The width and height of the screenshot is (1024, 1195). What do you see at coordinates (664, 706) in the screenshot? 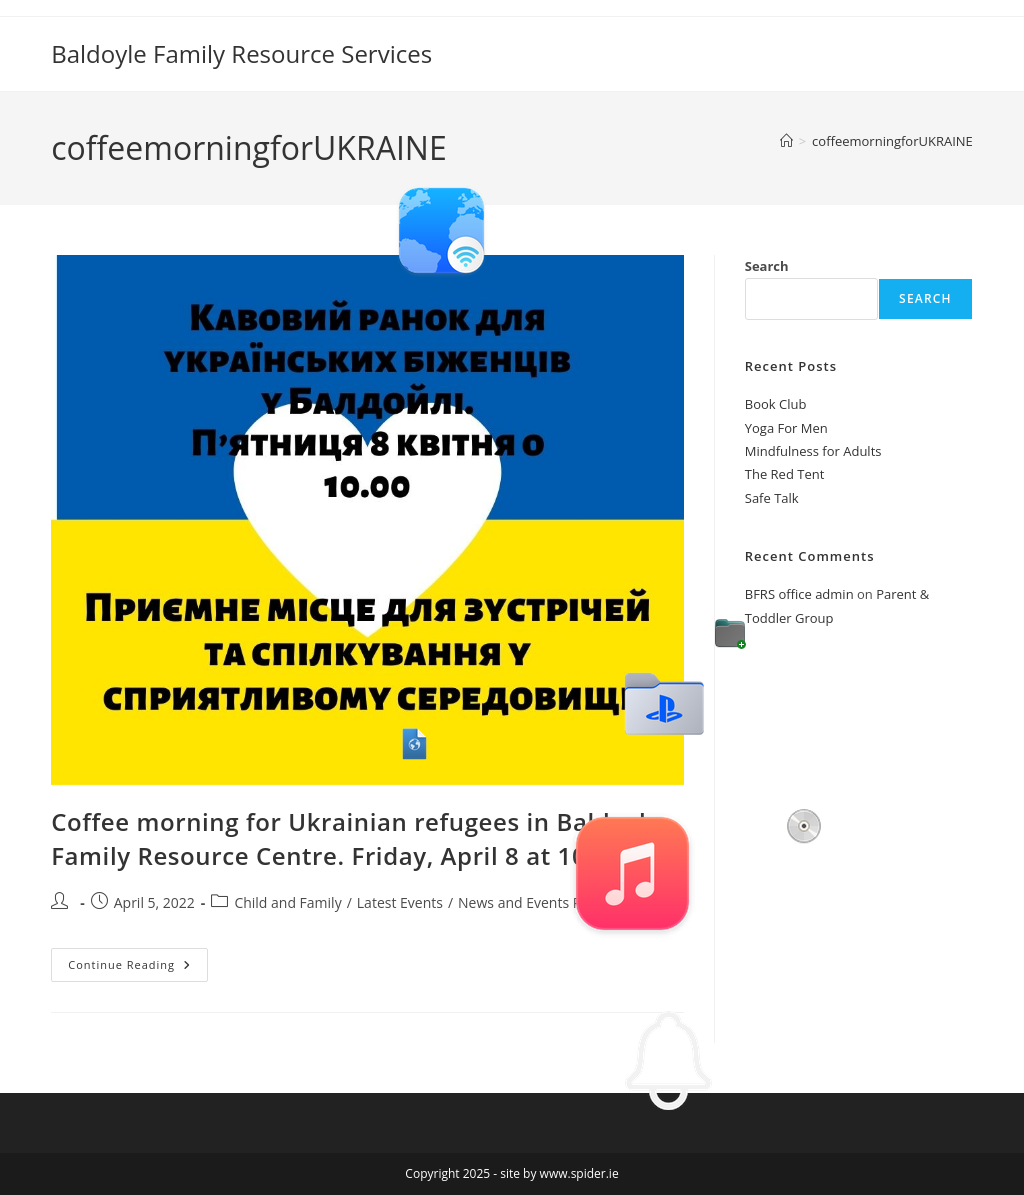
I see `open folder containing PlayStation games or content` at bounding box center [664, 706].